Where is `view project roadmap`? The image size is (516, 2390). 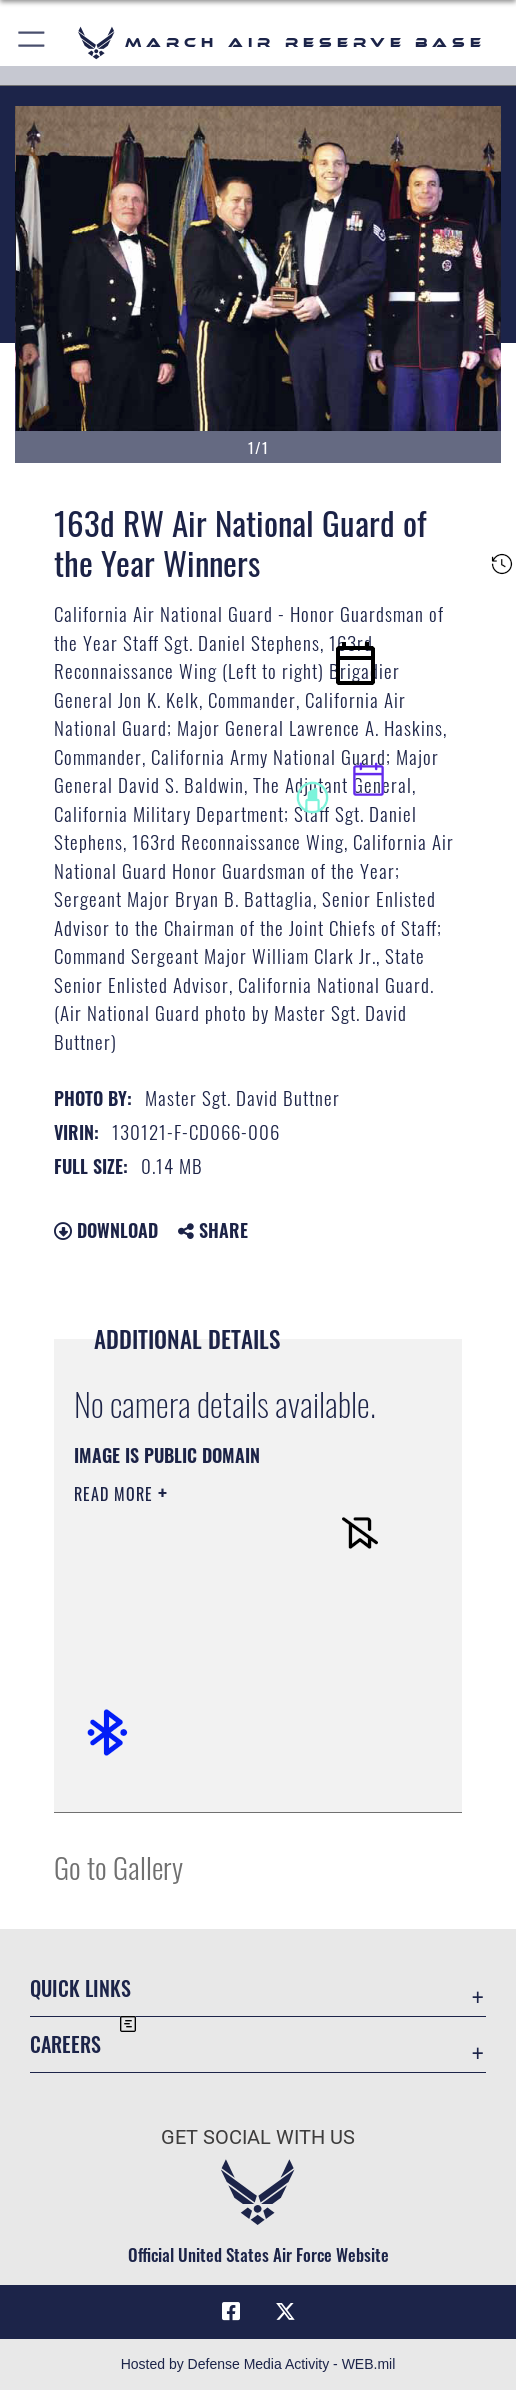 view project roadmap is located at coordinates (128, 2024).